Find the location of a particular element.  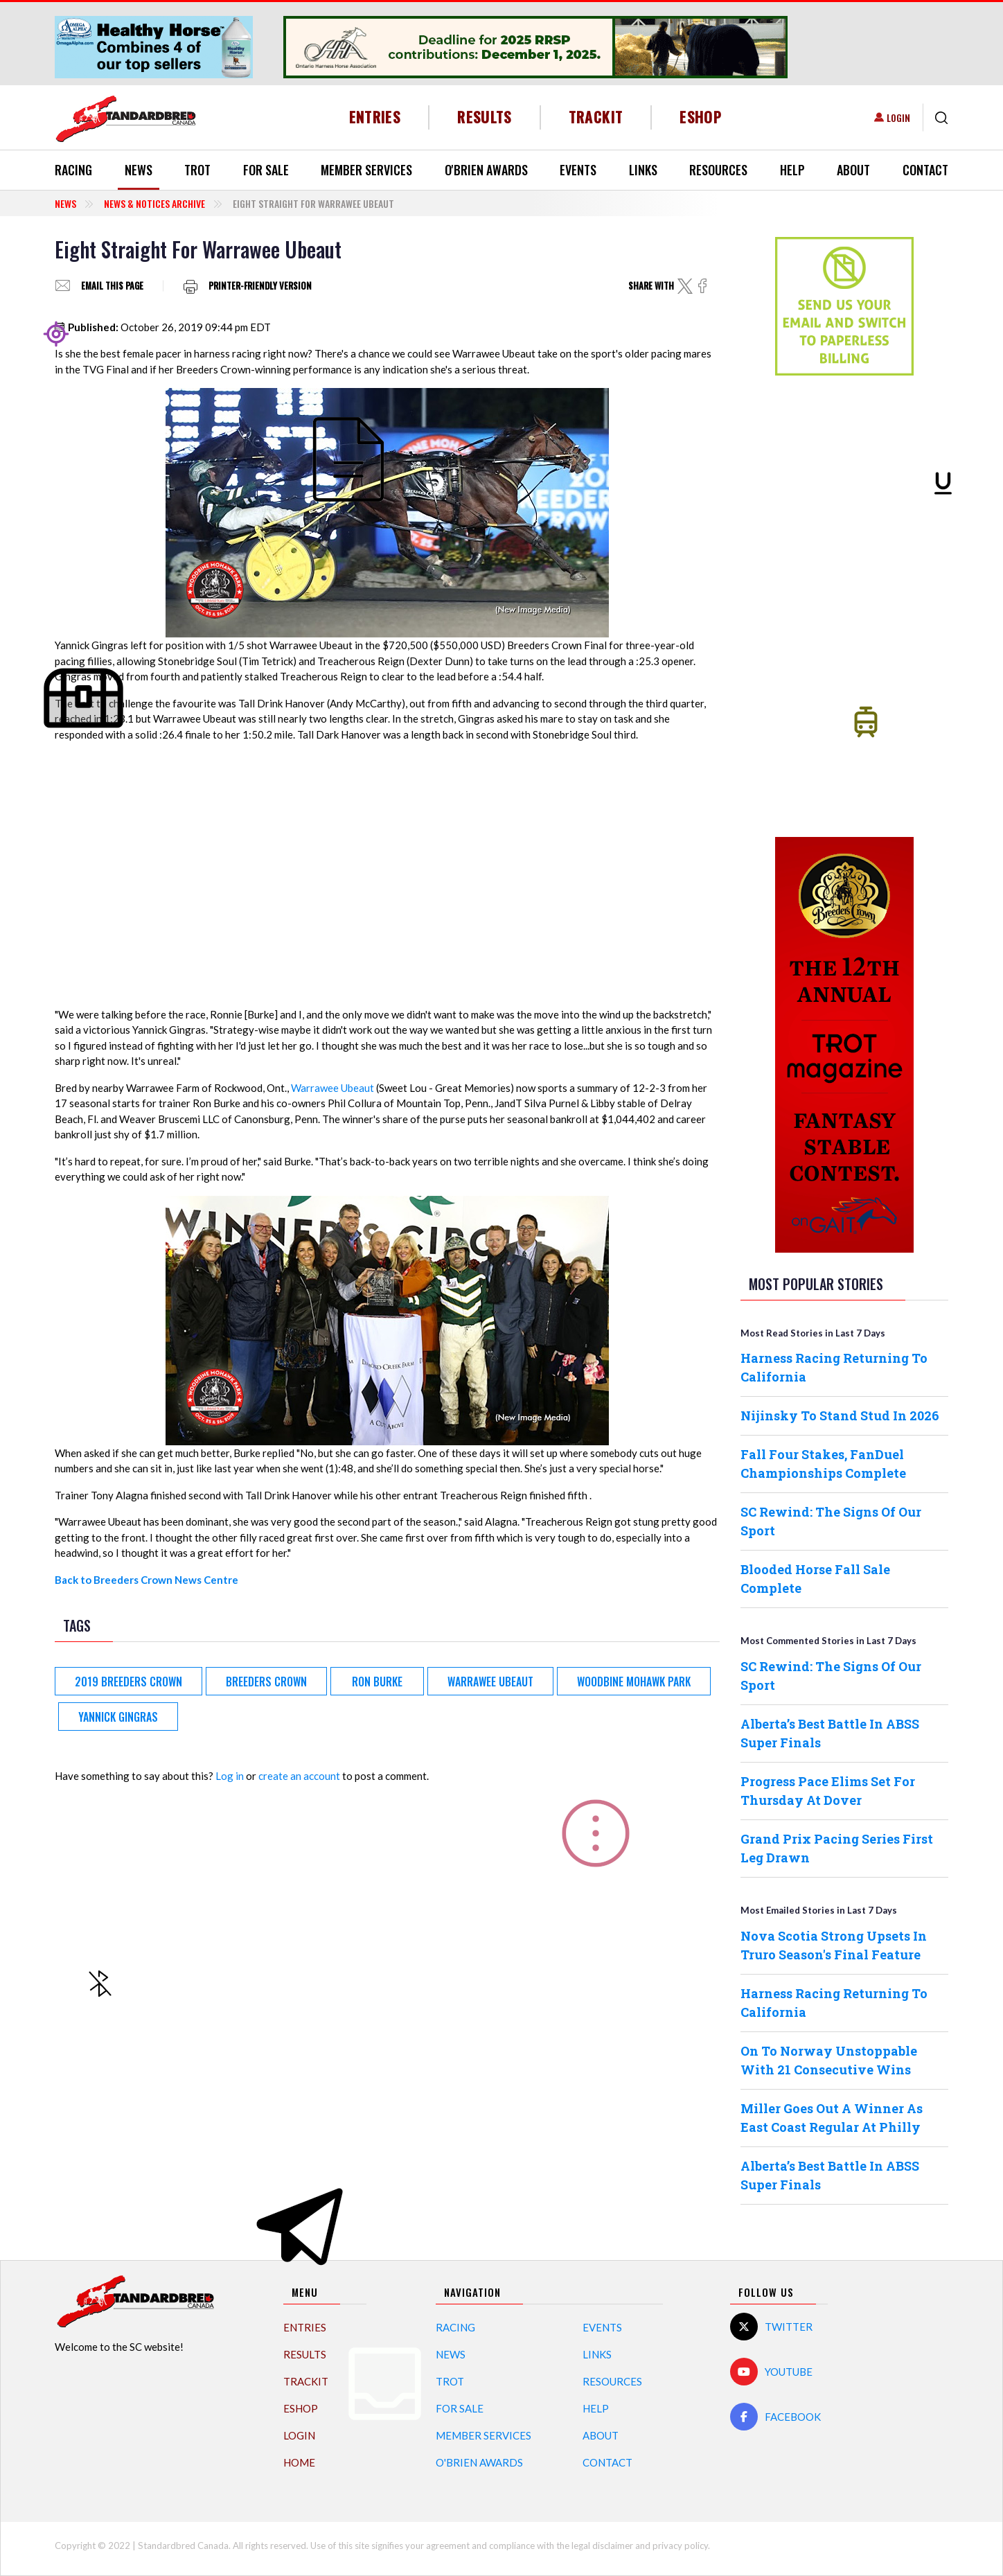

open more options menu is located at coordinates (596, 1833).